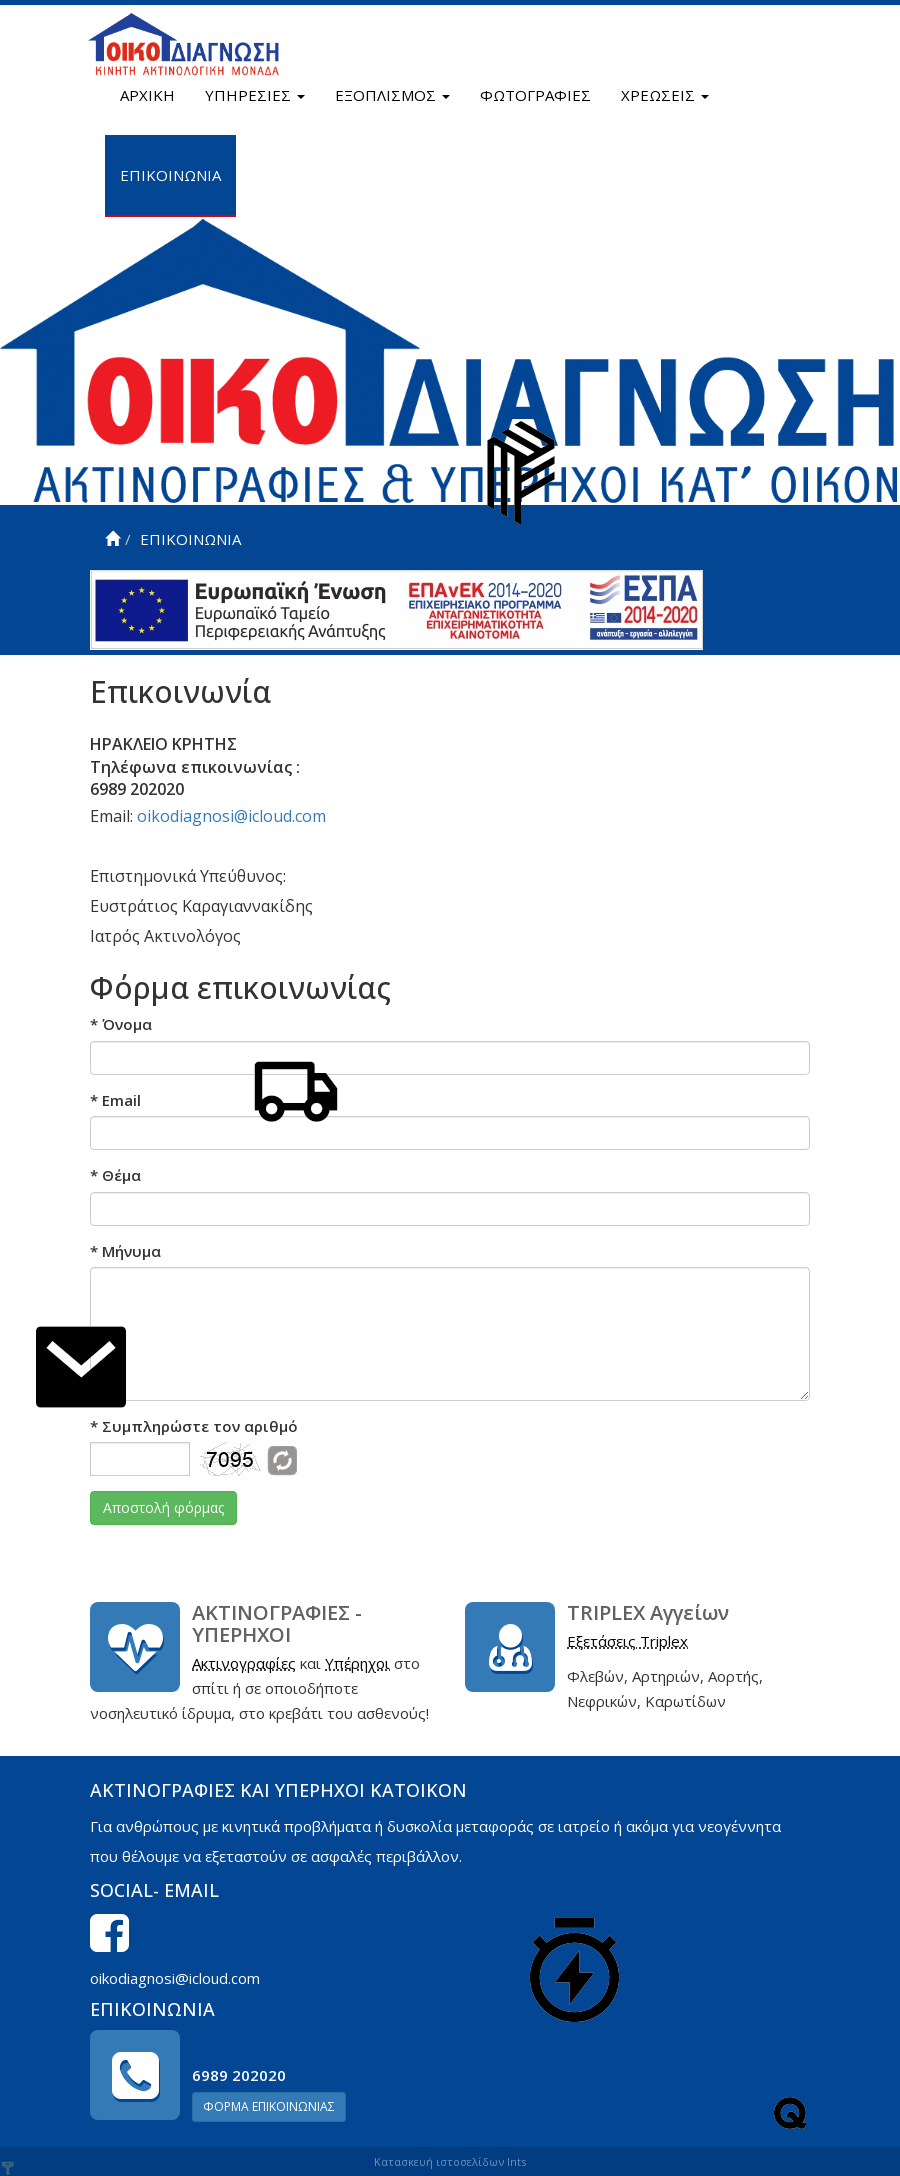  Describe the element at coordinates (296, 1088) in the screenshot. I see `track your delivery status` at that location.